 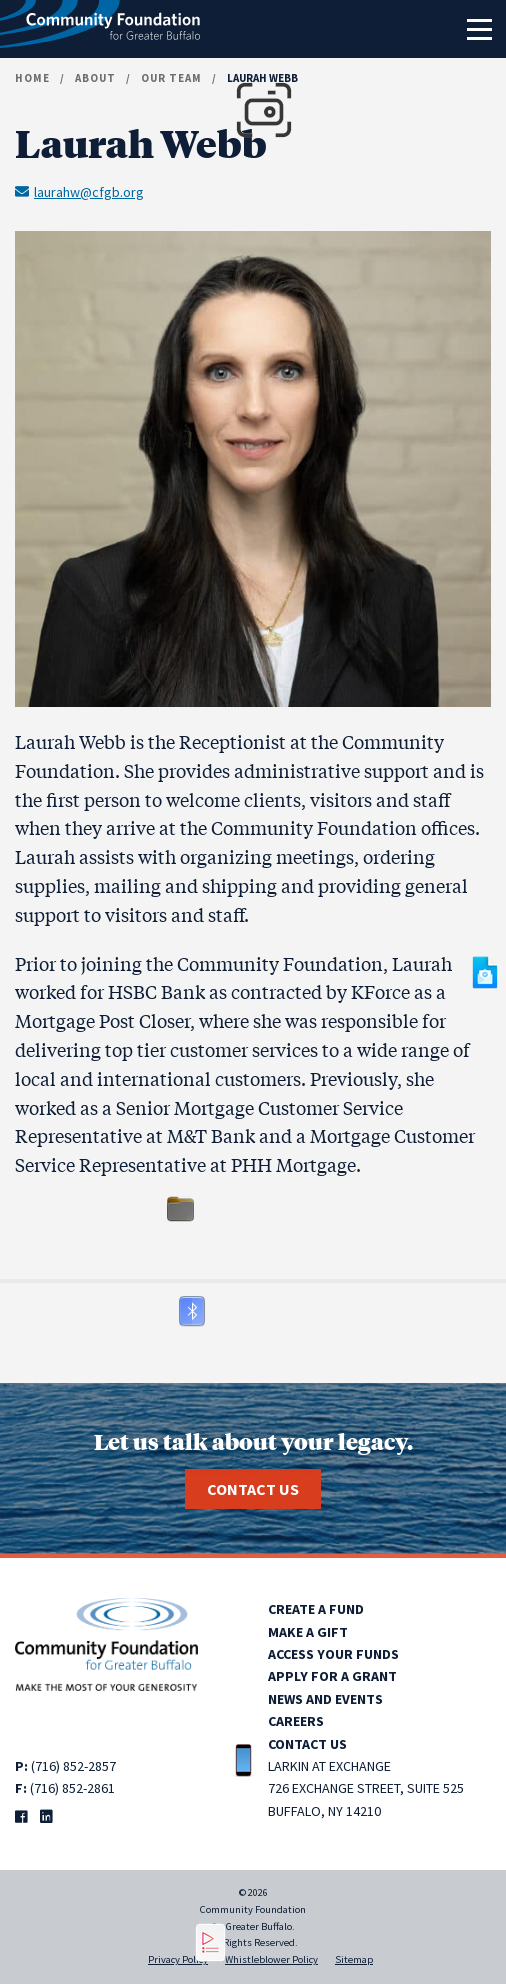 What do you see at coordinates (264, 110) in the screenshot?
I see `take a screenshot` at bounding box center [264, 110].